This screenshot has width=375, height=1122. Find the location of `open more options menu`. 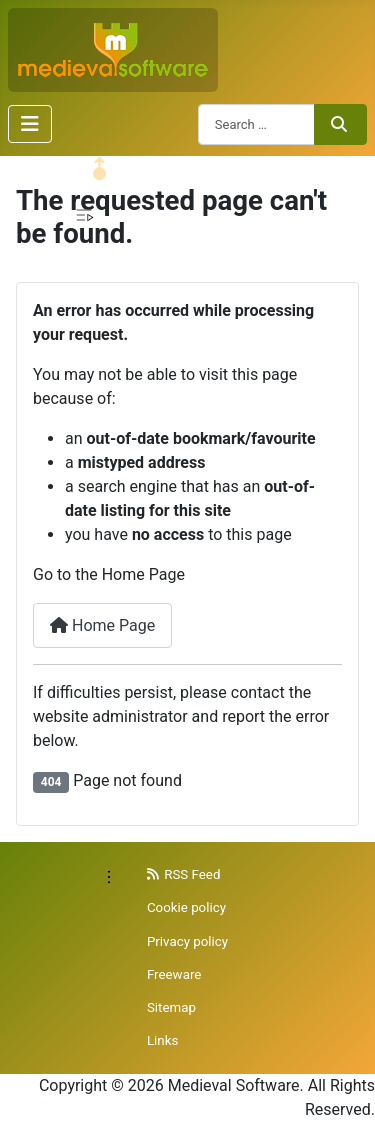

open more options menu is located at coordinates (109, 877).